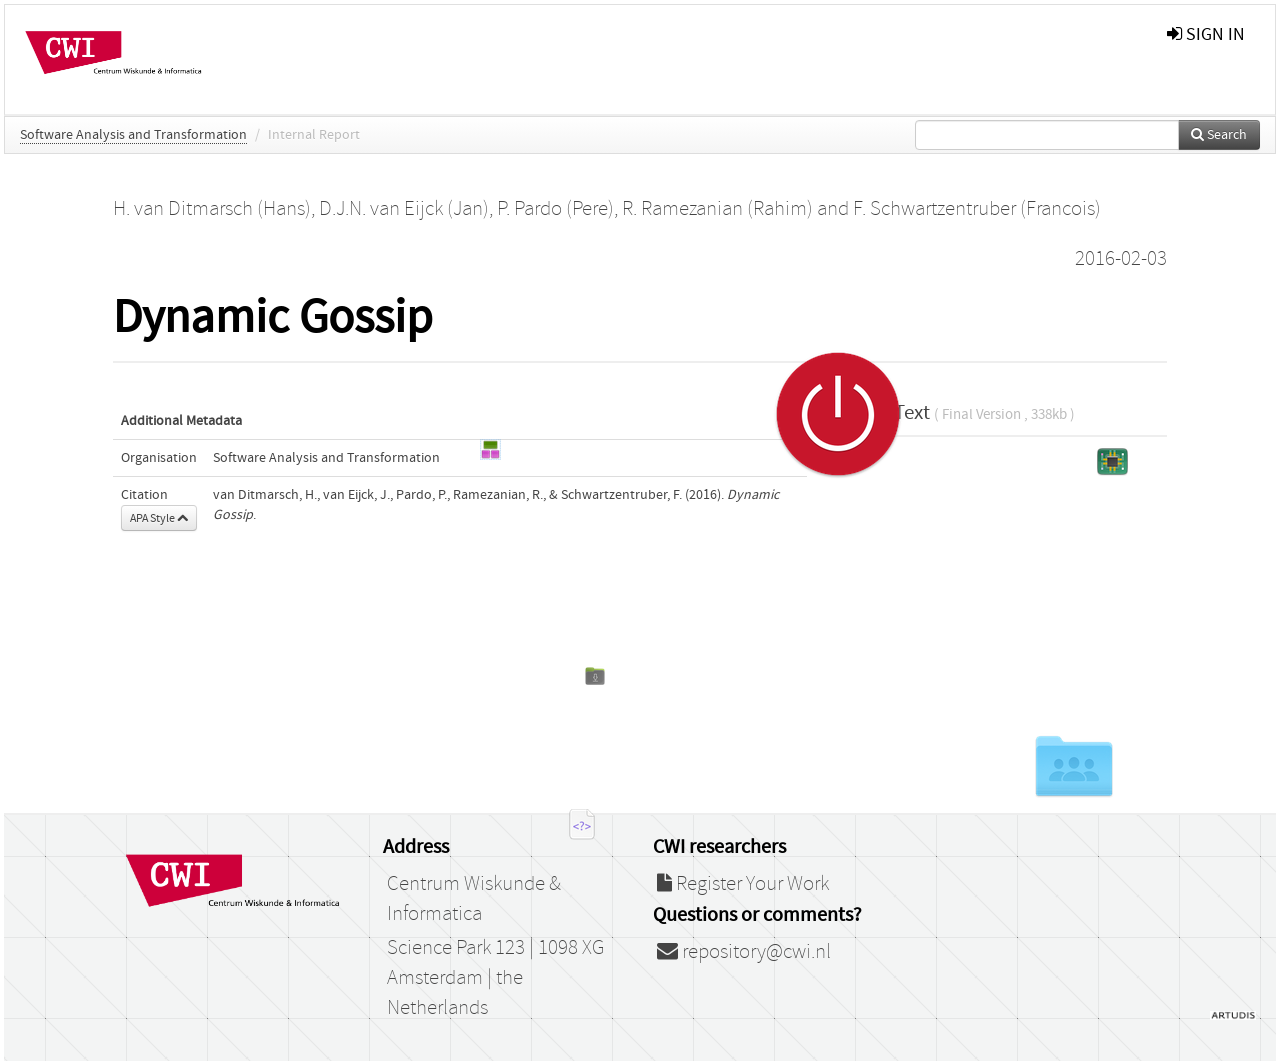  What do you see at coordinates (490, 449) in the screenshot?
I see `select all items in the current view` at bounding box center [490, 449].